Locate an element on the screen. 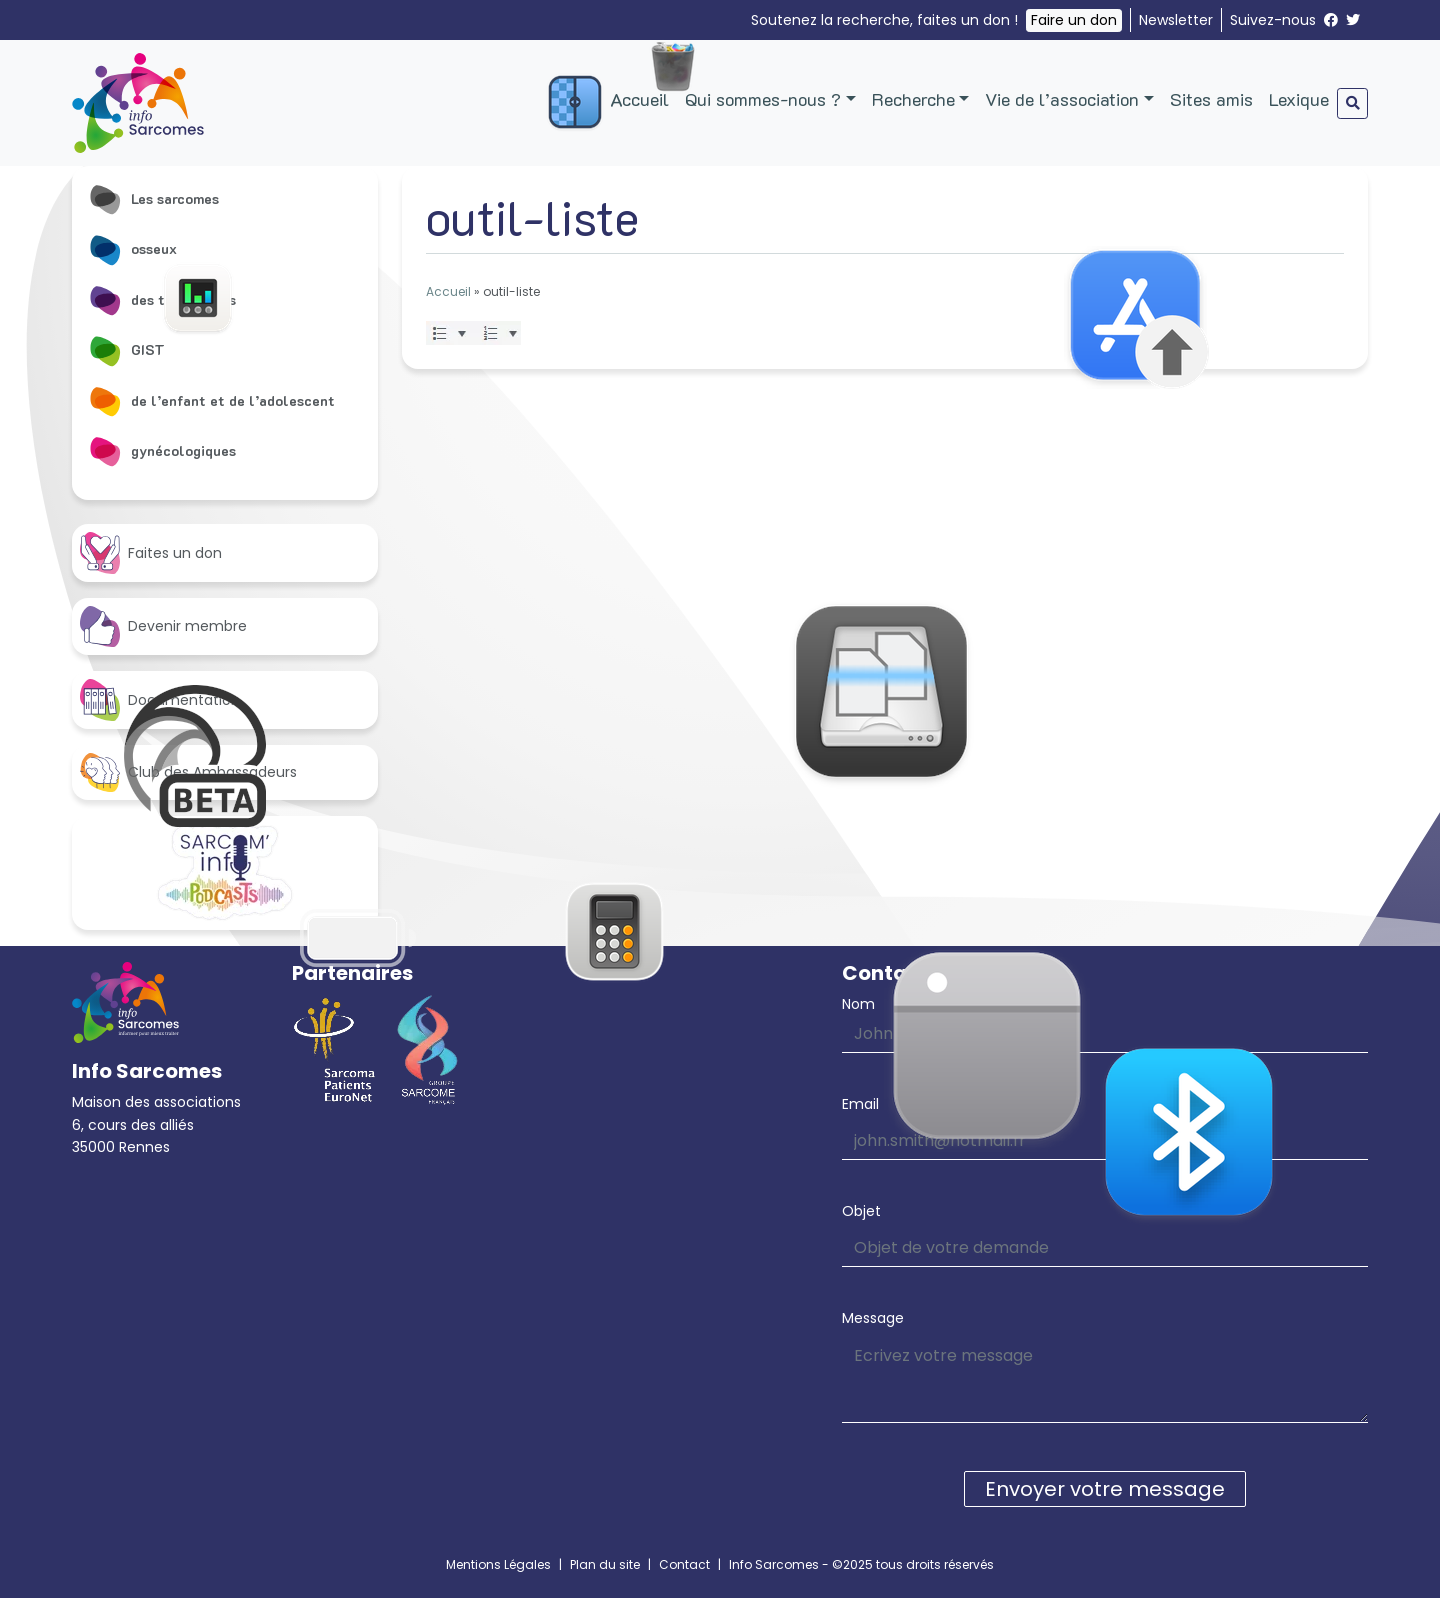 The height and width of the screenshot is (1598, 1440). open microsoft edge beta browser is located at coordinates (195, 756).